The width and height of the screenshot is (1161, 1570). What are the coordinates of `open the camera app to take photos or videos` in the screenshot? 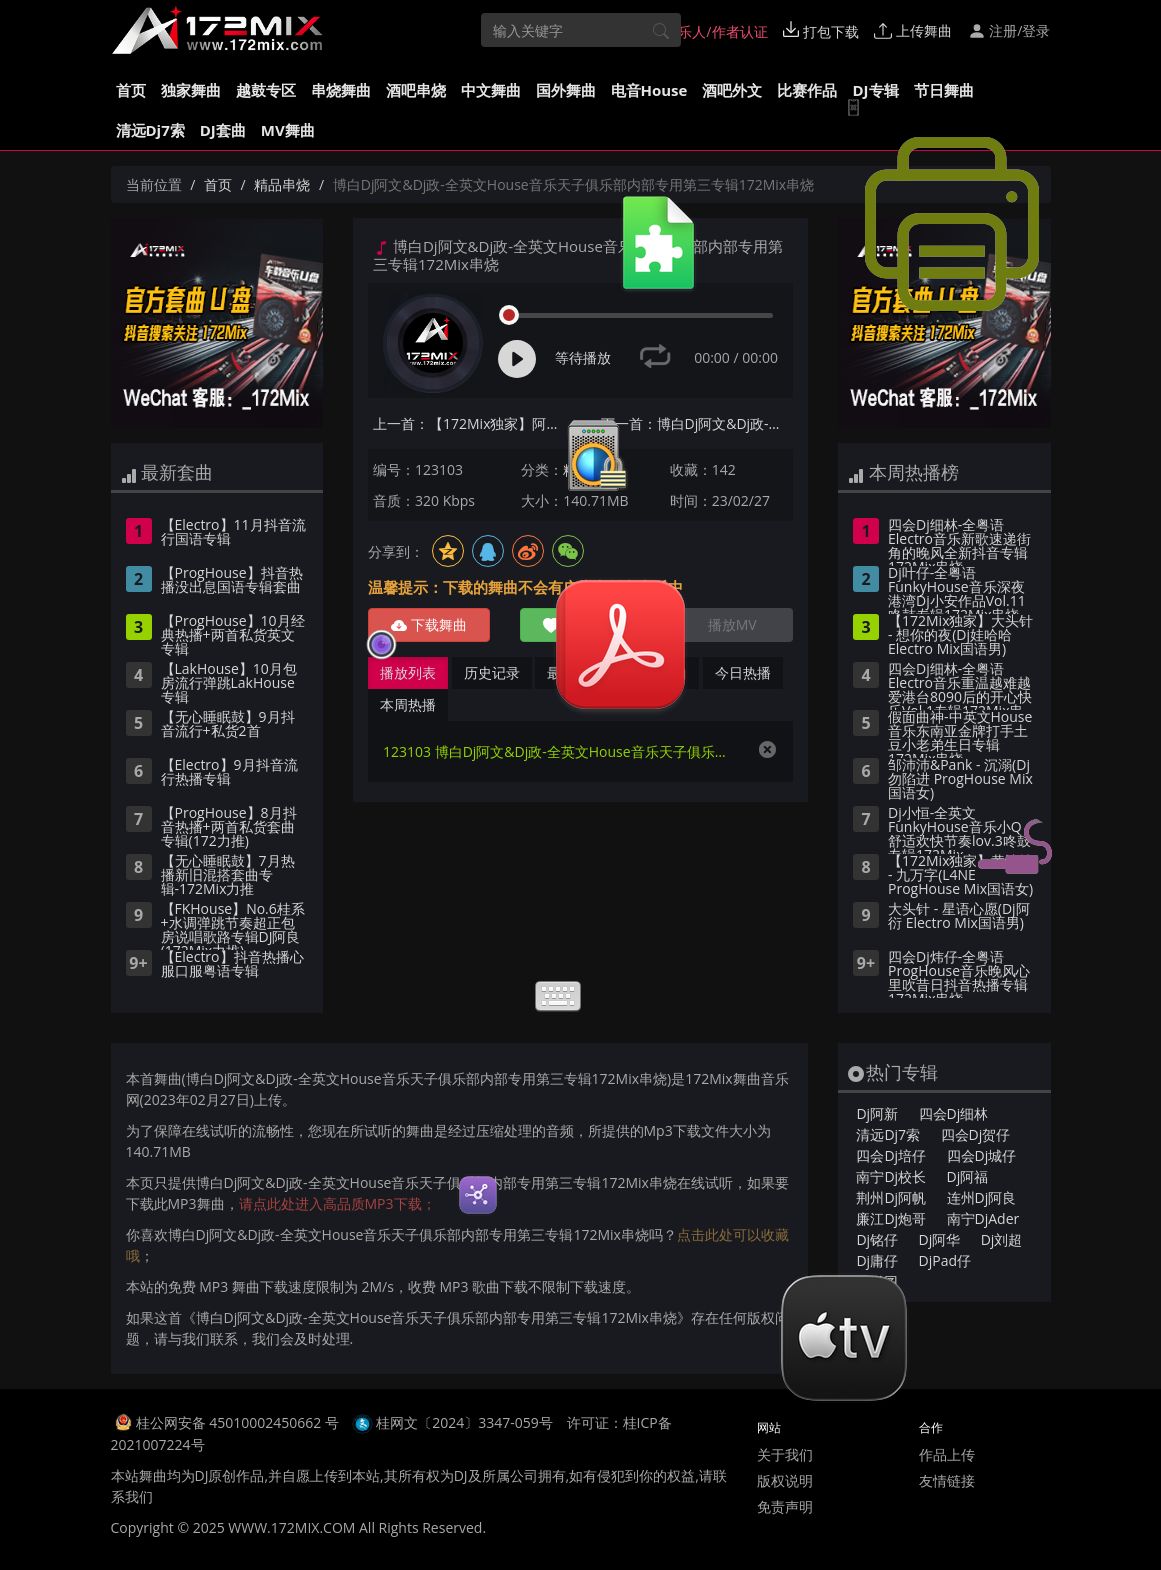 It's located at (381, 644).